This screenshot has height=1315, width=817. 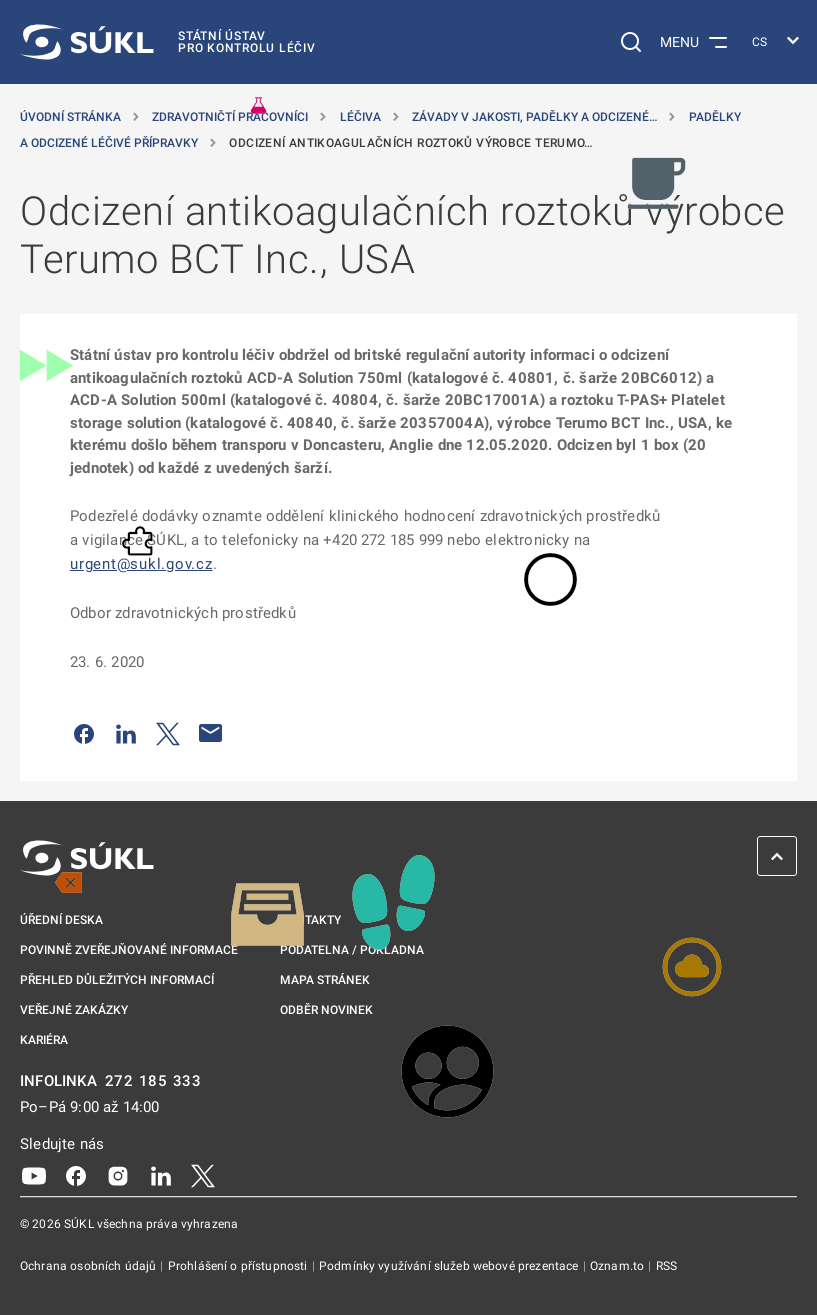 I want to click on access lab or experimental features, so click(x=258, y=105).